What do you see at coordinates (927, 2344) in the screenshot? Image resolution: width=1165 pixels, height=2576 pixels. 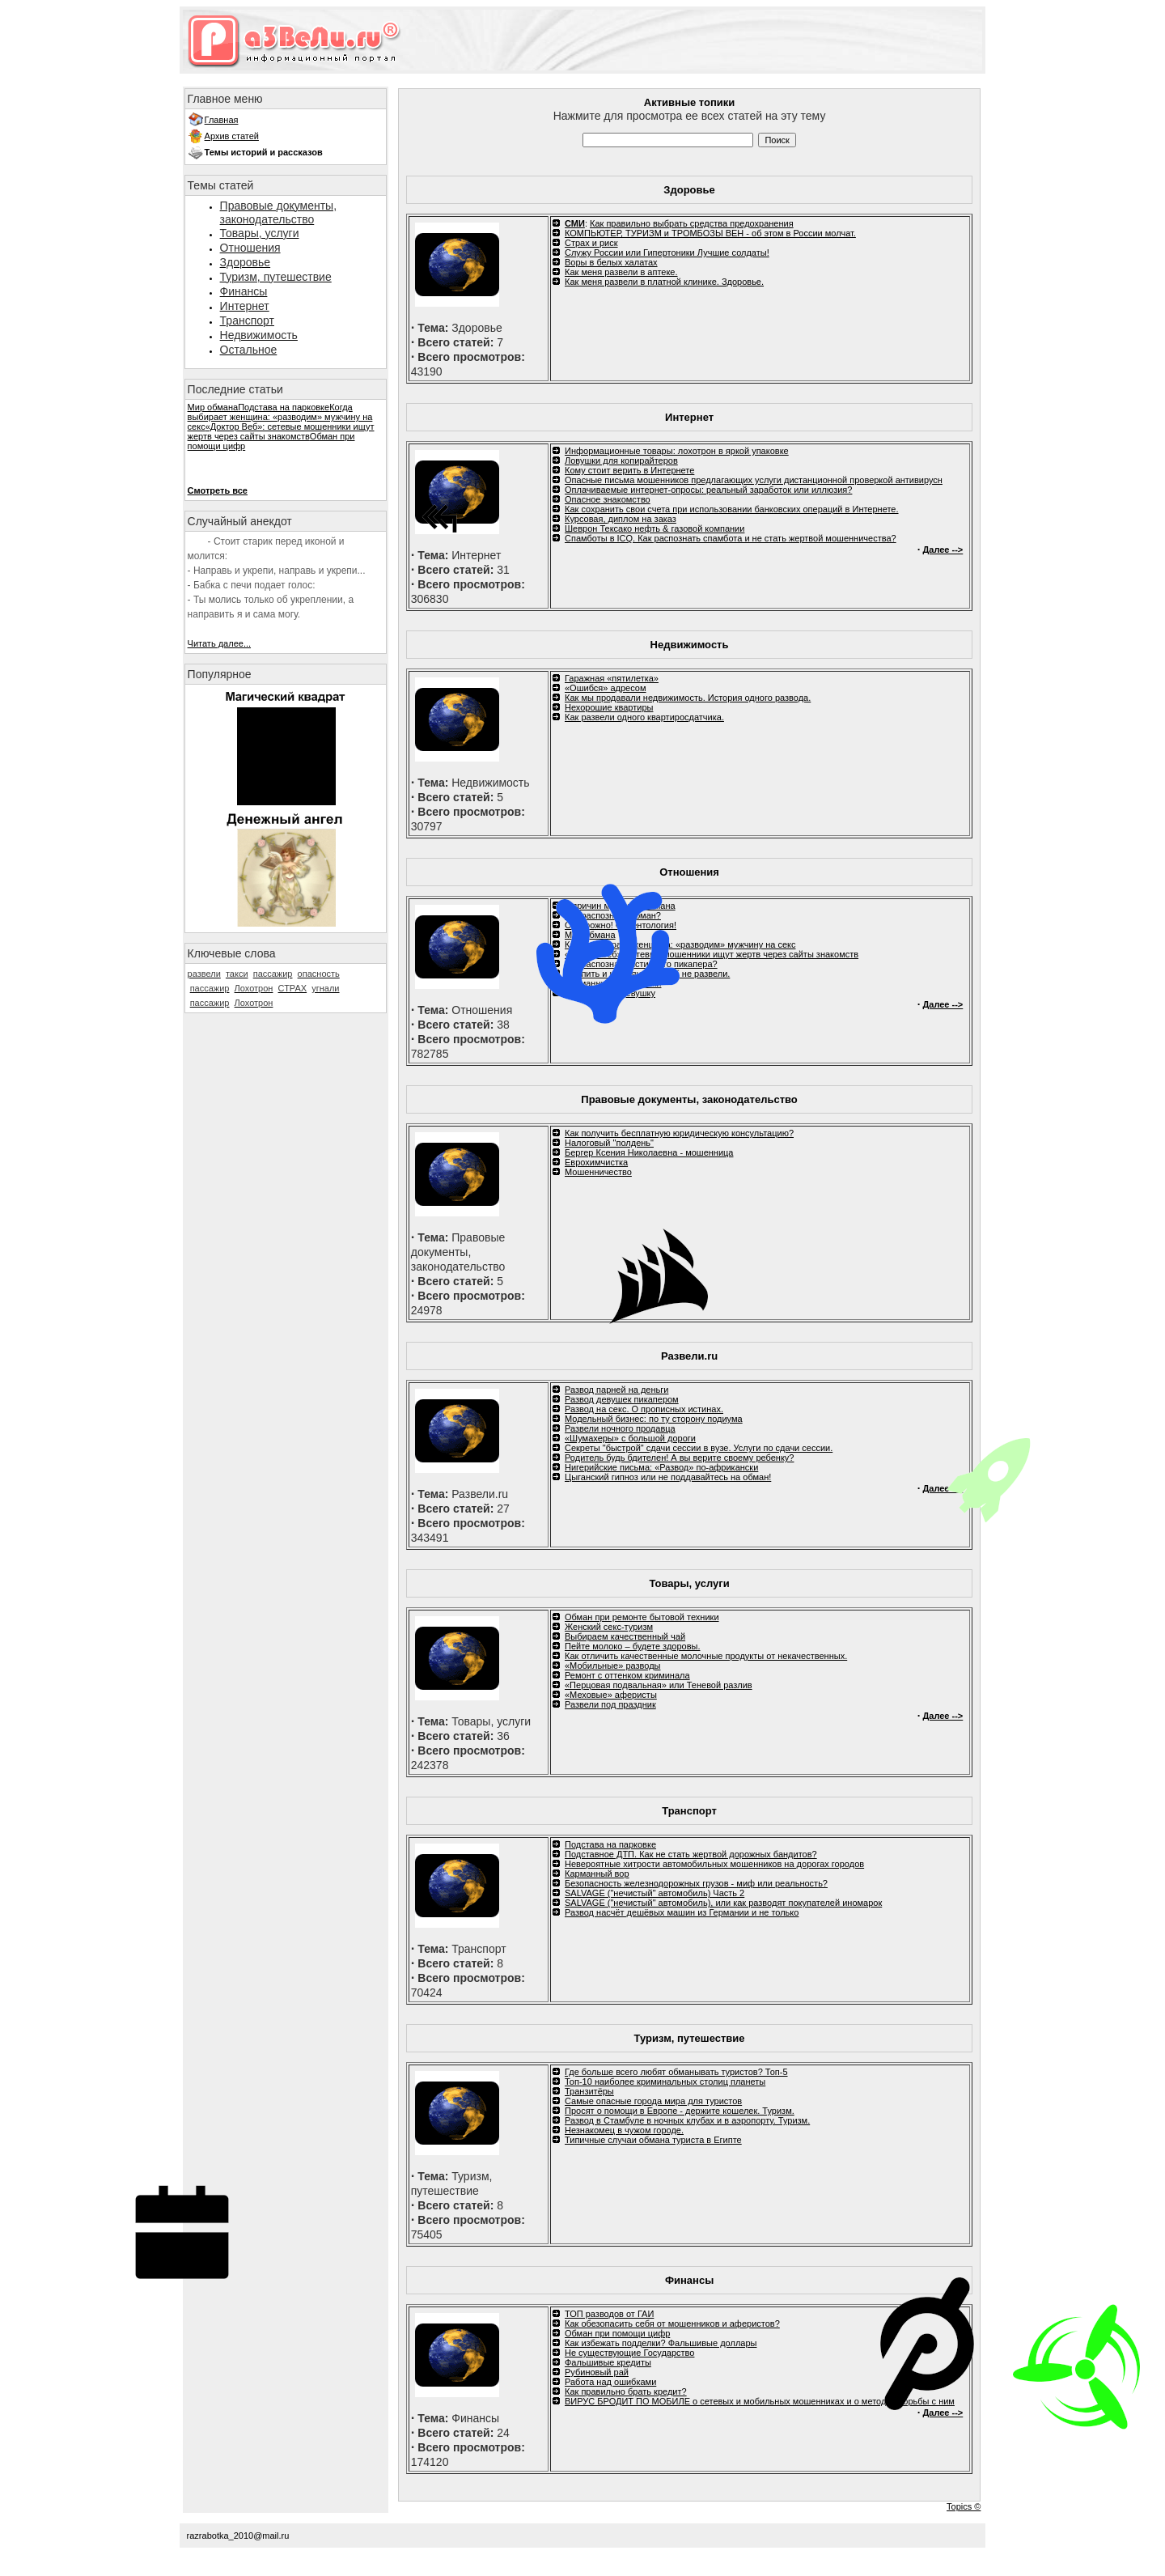 I see `open the Peloton app` at bounding box center [927, 2344].